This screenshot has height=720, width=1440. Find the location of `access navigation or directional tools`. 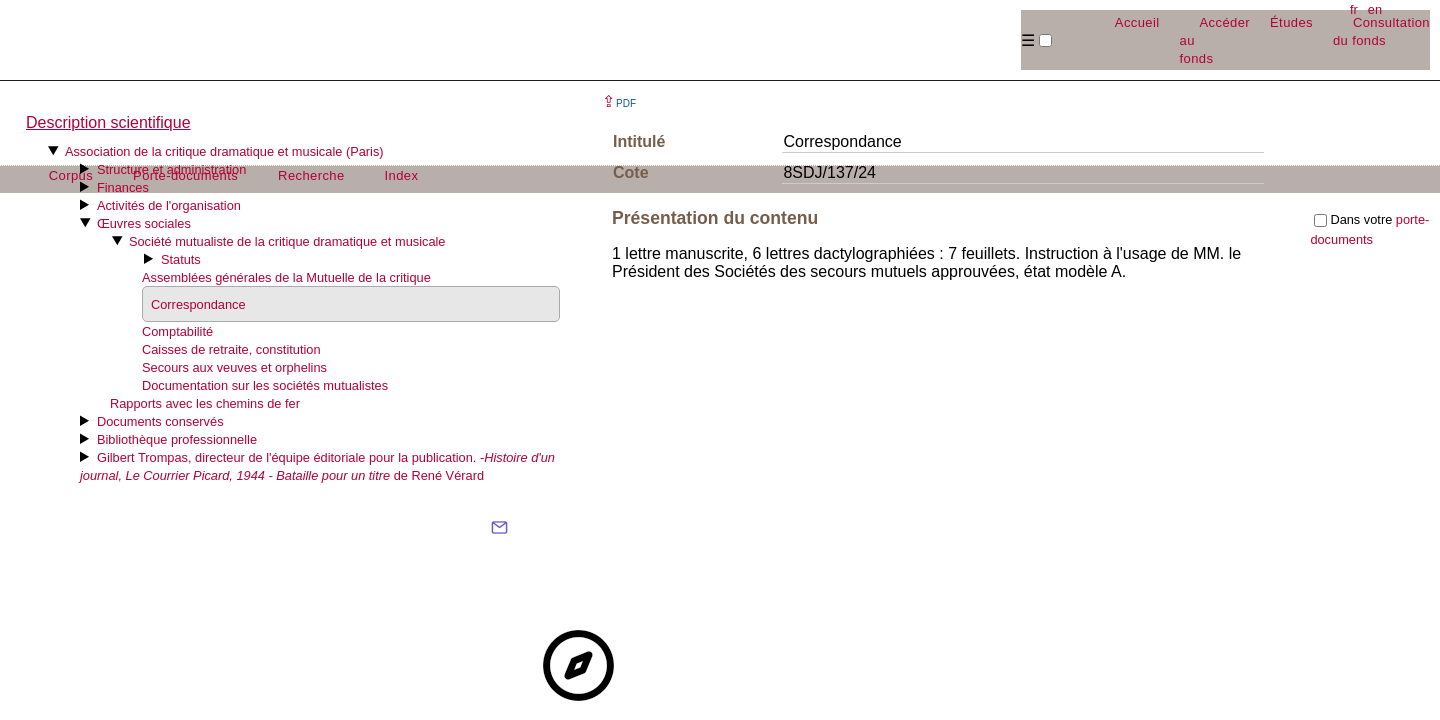

access navigation or directional tools is located at coordinates (578, 665).